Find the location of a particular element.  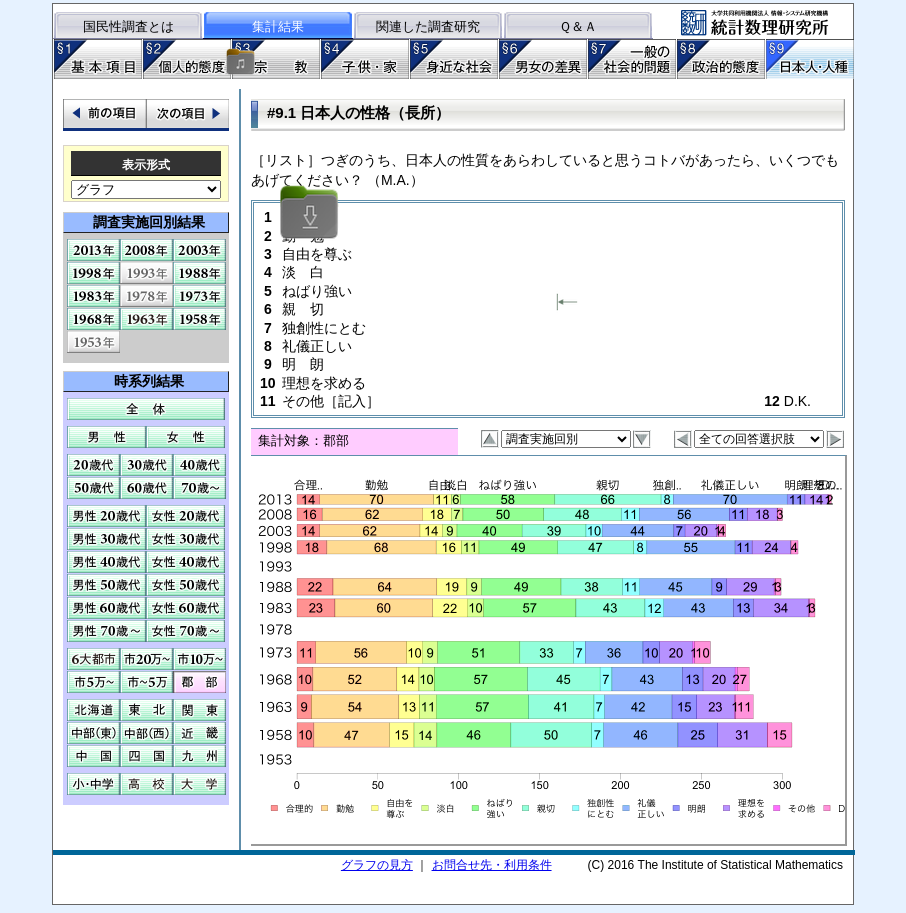

open your music folder is located at coordinates (240, 61).